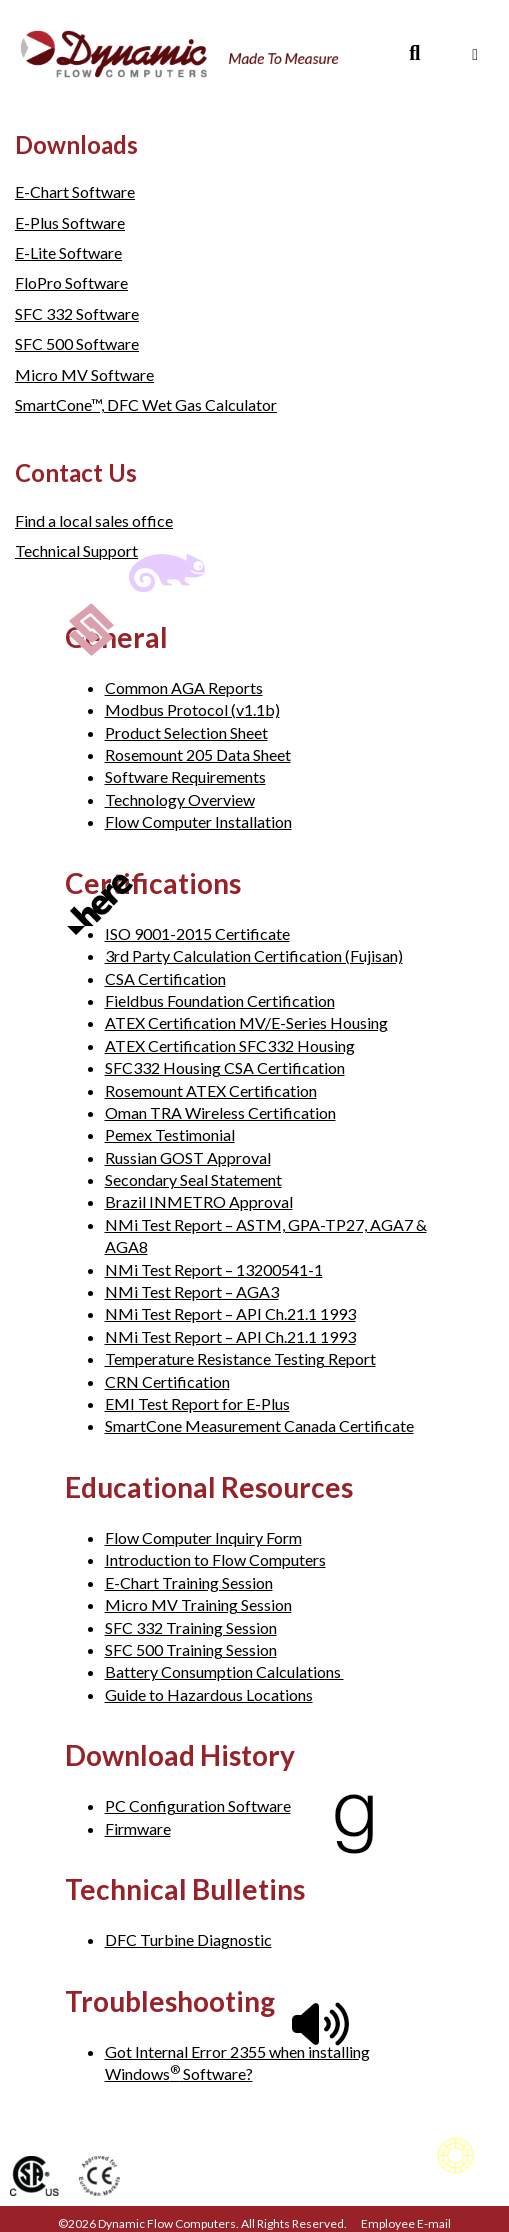  I want to click on staylinked company logo, so click(91, 629).